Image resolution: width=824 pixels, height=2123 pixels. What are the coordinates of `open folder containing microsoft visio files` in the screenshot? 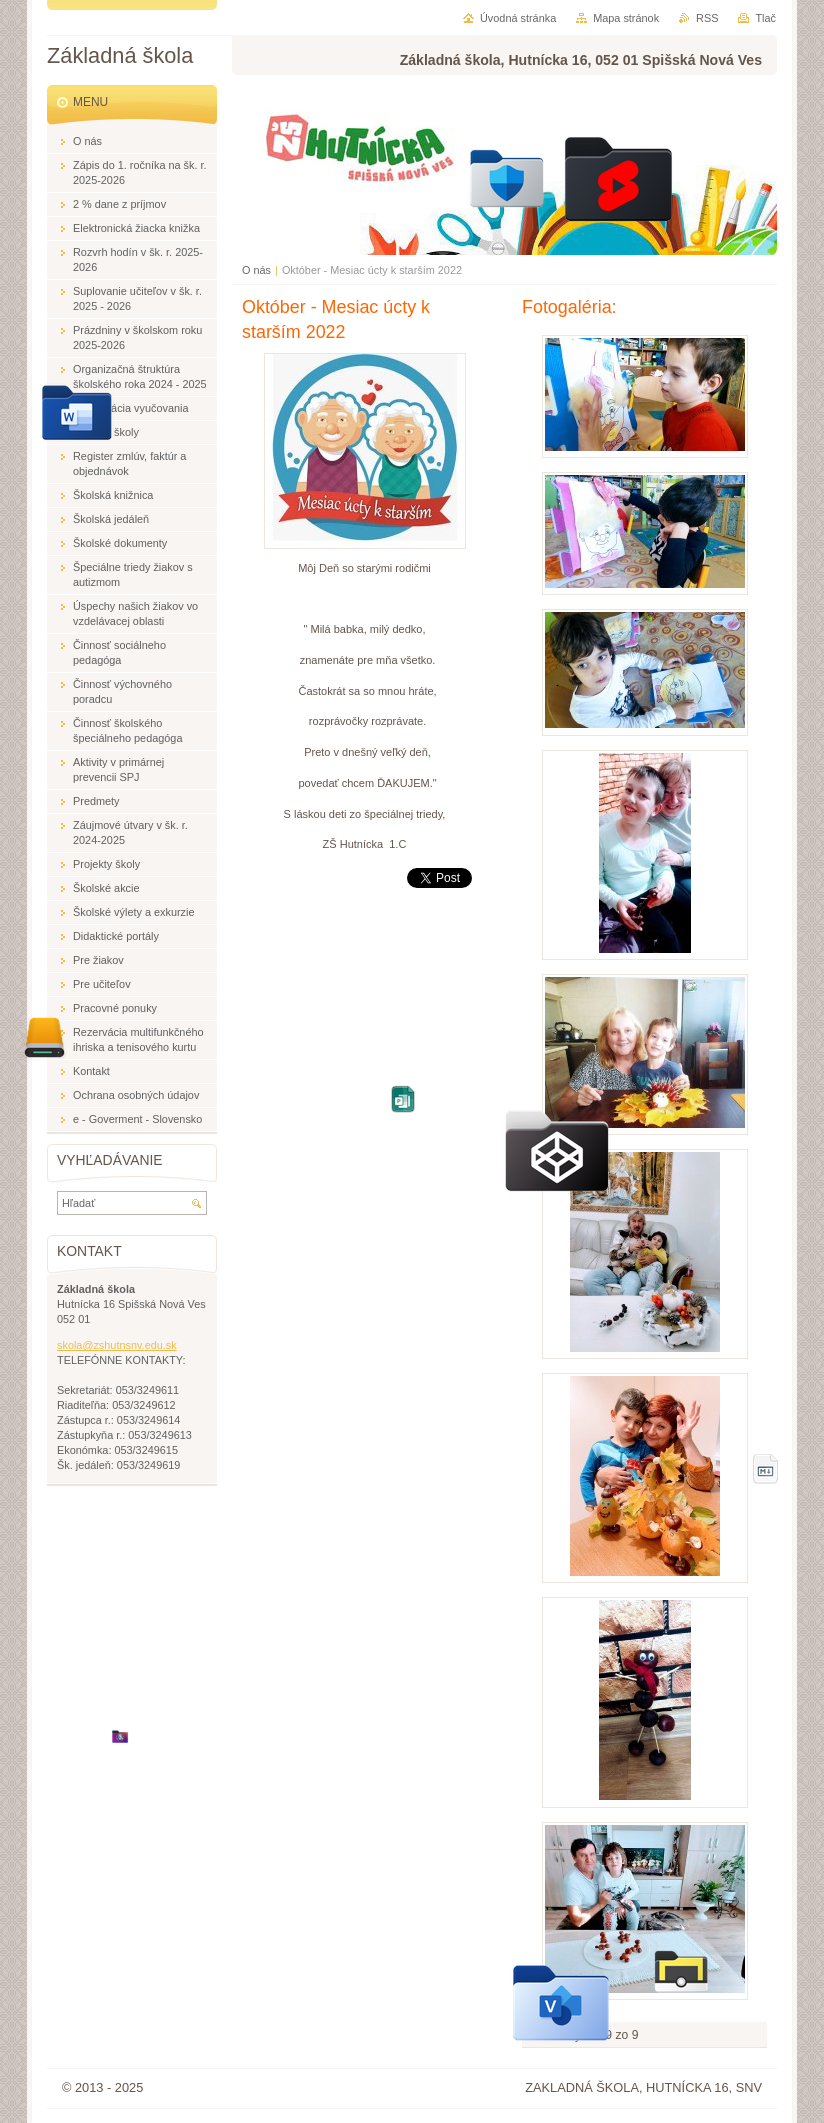 It's located at (560, 2005).